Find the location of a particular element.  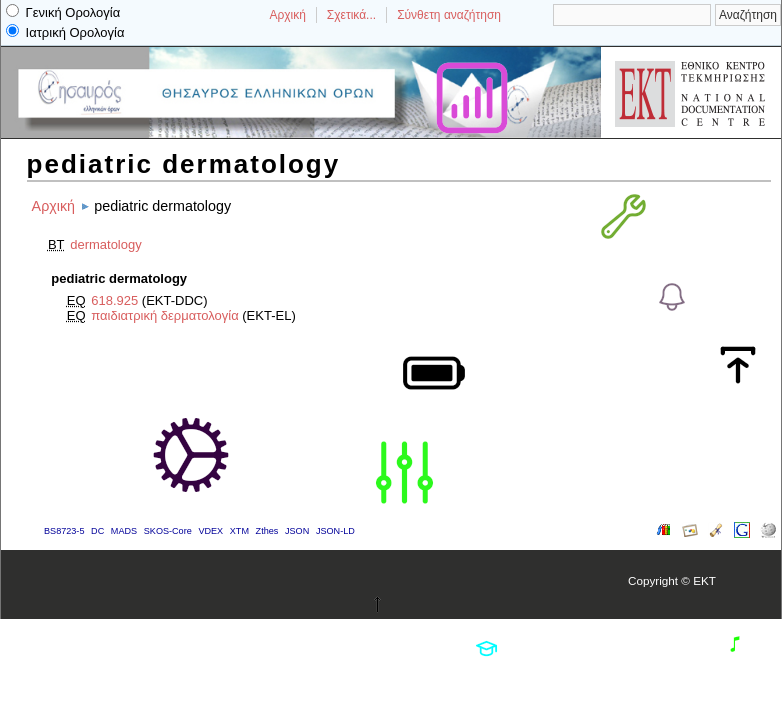

scroll to top of page is located at coordinates (377, 604).